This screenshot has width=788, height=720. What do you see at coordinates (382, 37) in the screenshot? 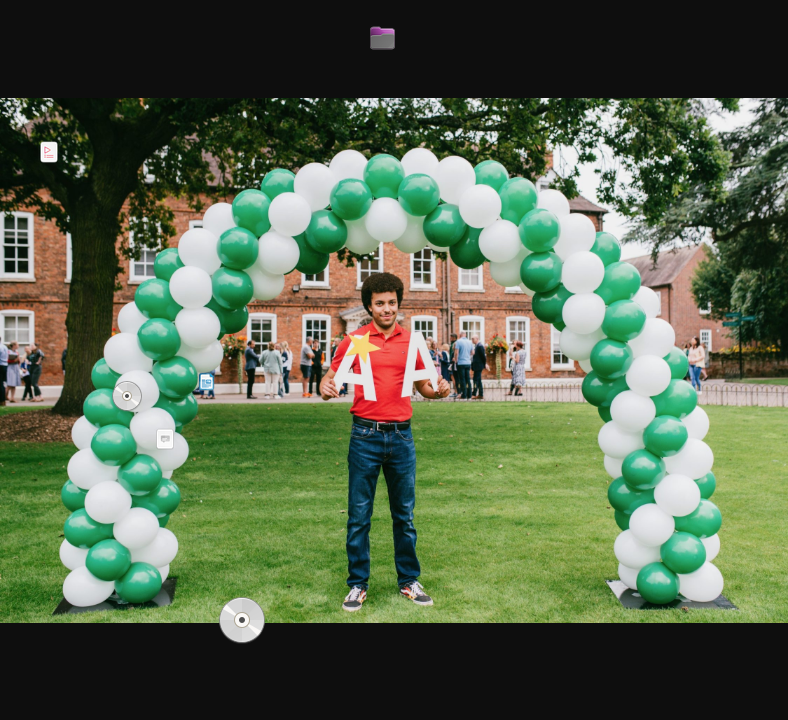
I see `drop files here to move them into this folder` at bounding box center [382, 37].